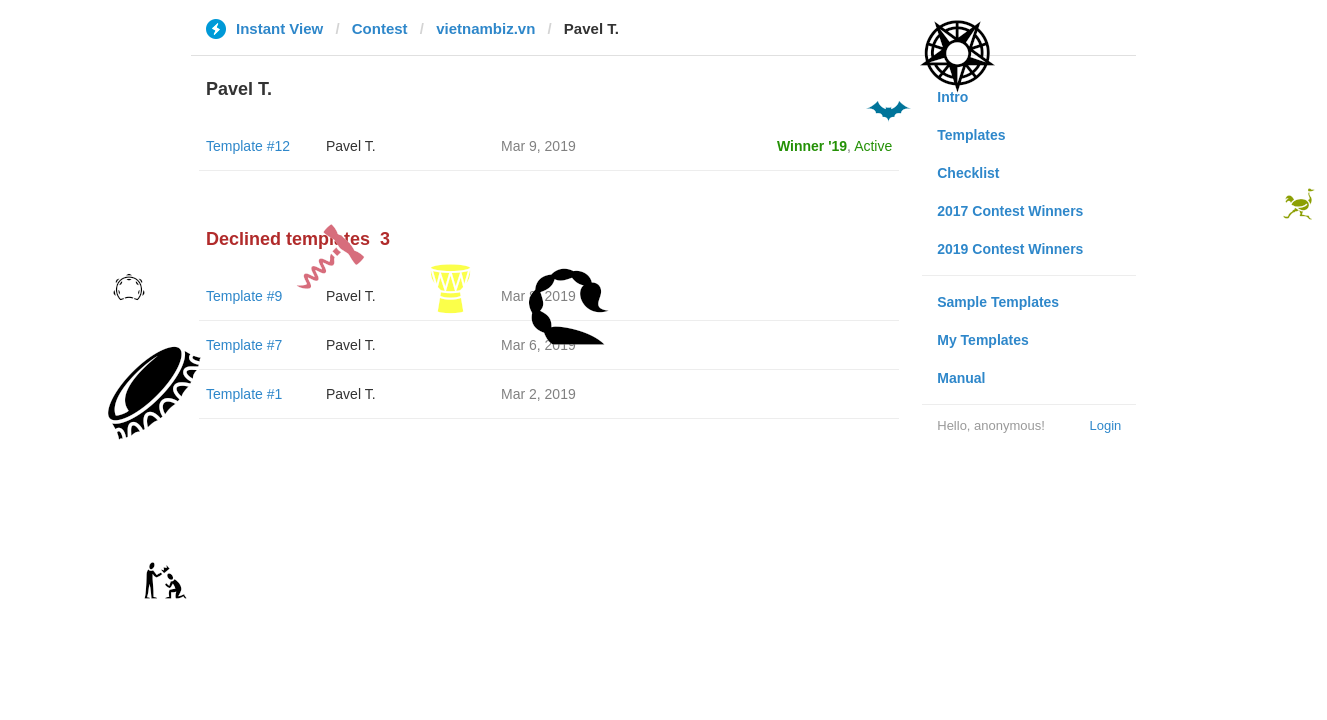 Image resolution: width=1327 pixels, height=720 pixels. I want to click on ostrich character or animal in a game, so click(1299, 204).